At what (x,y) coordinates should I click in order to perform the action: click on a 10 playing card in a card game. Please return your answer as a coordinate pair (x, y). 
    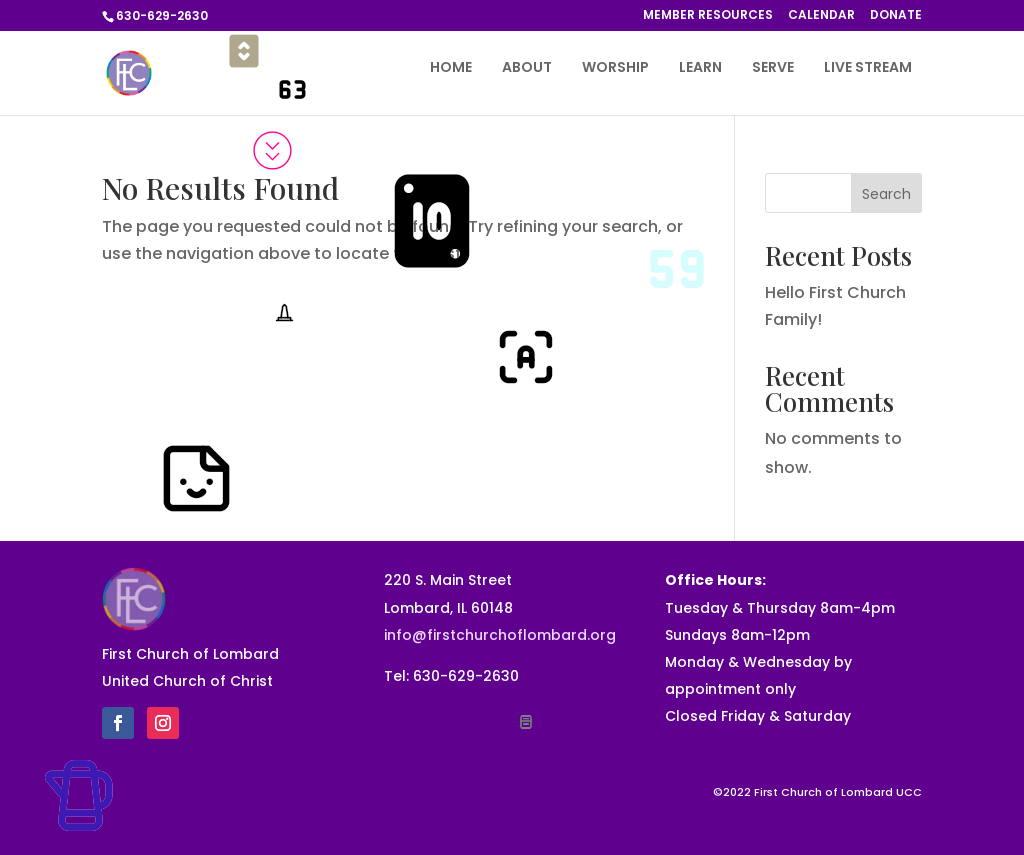
    Looking at the image, I should click on (432, 221).